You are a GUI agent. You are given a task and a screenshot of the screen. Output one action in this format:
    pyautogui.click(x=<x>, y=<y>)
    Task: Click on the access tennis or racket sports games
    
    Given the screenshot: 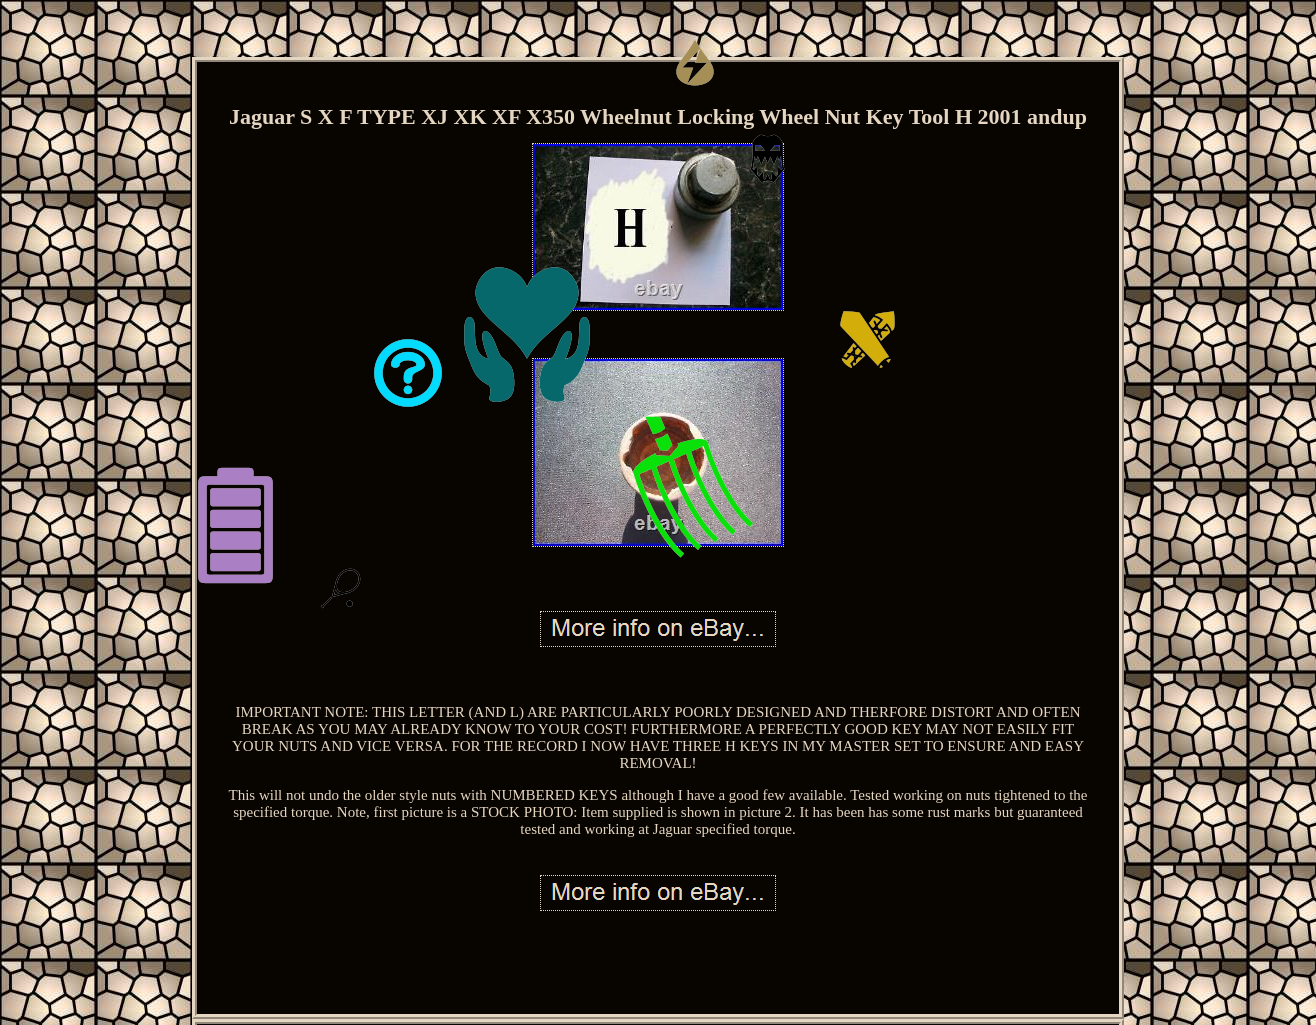 What is the action you would take?
    pyautogui.click(x=340, y=588)
    